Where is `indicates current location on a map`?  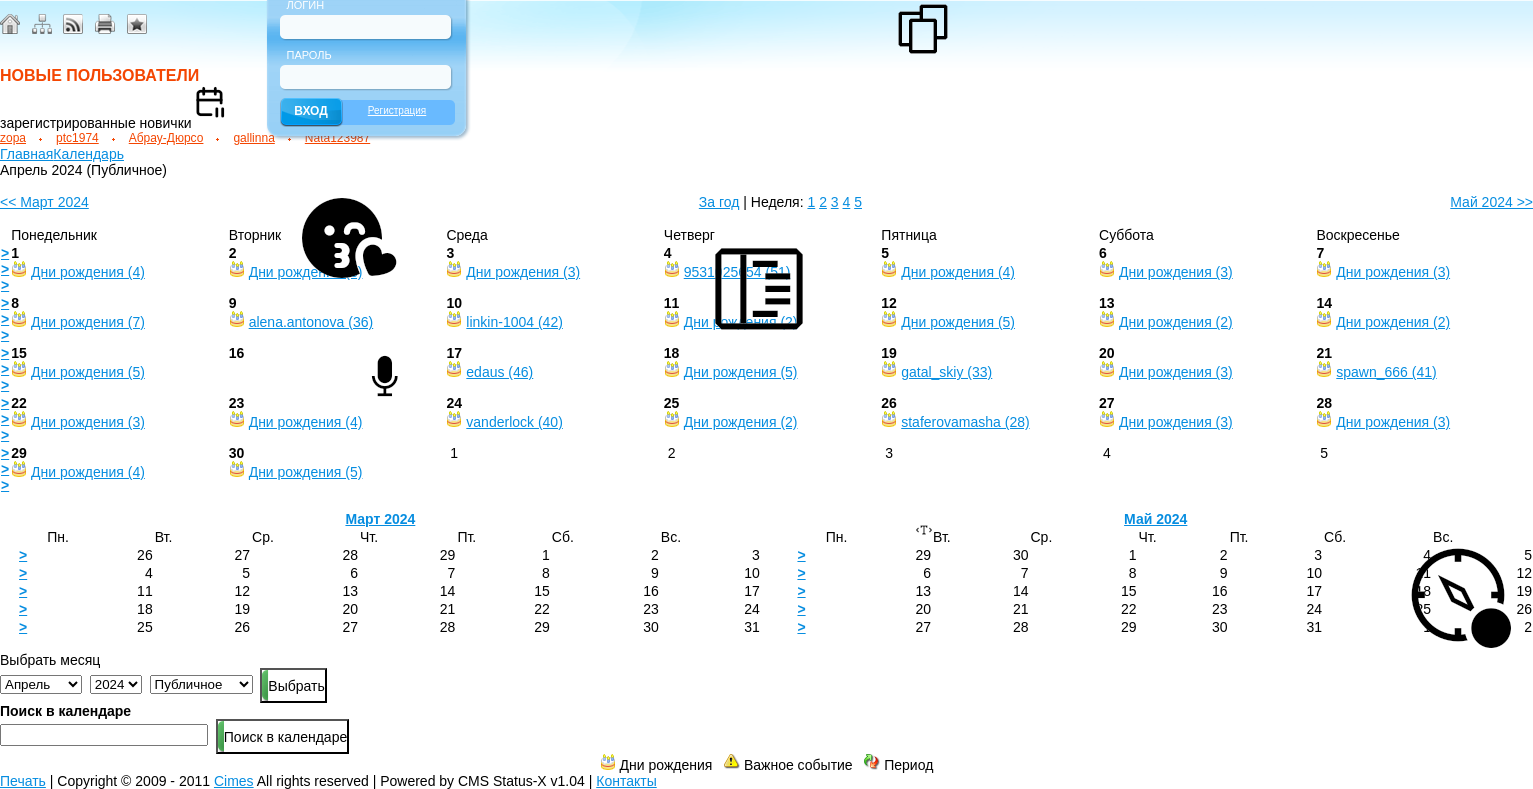 indicates current location on a map is located at coordinates (1458, 595).